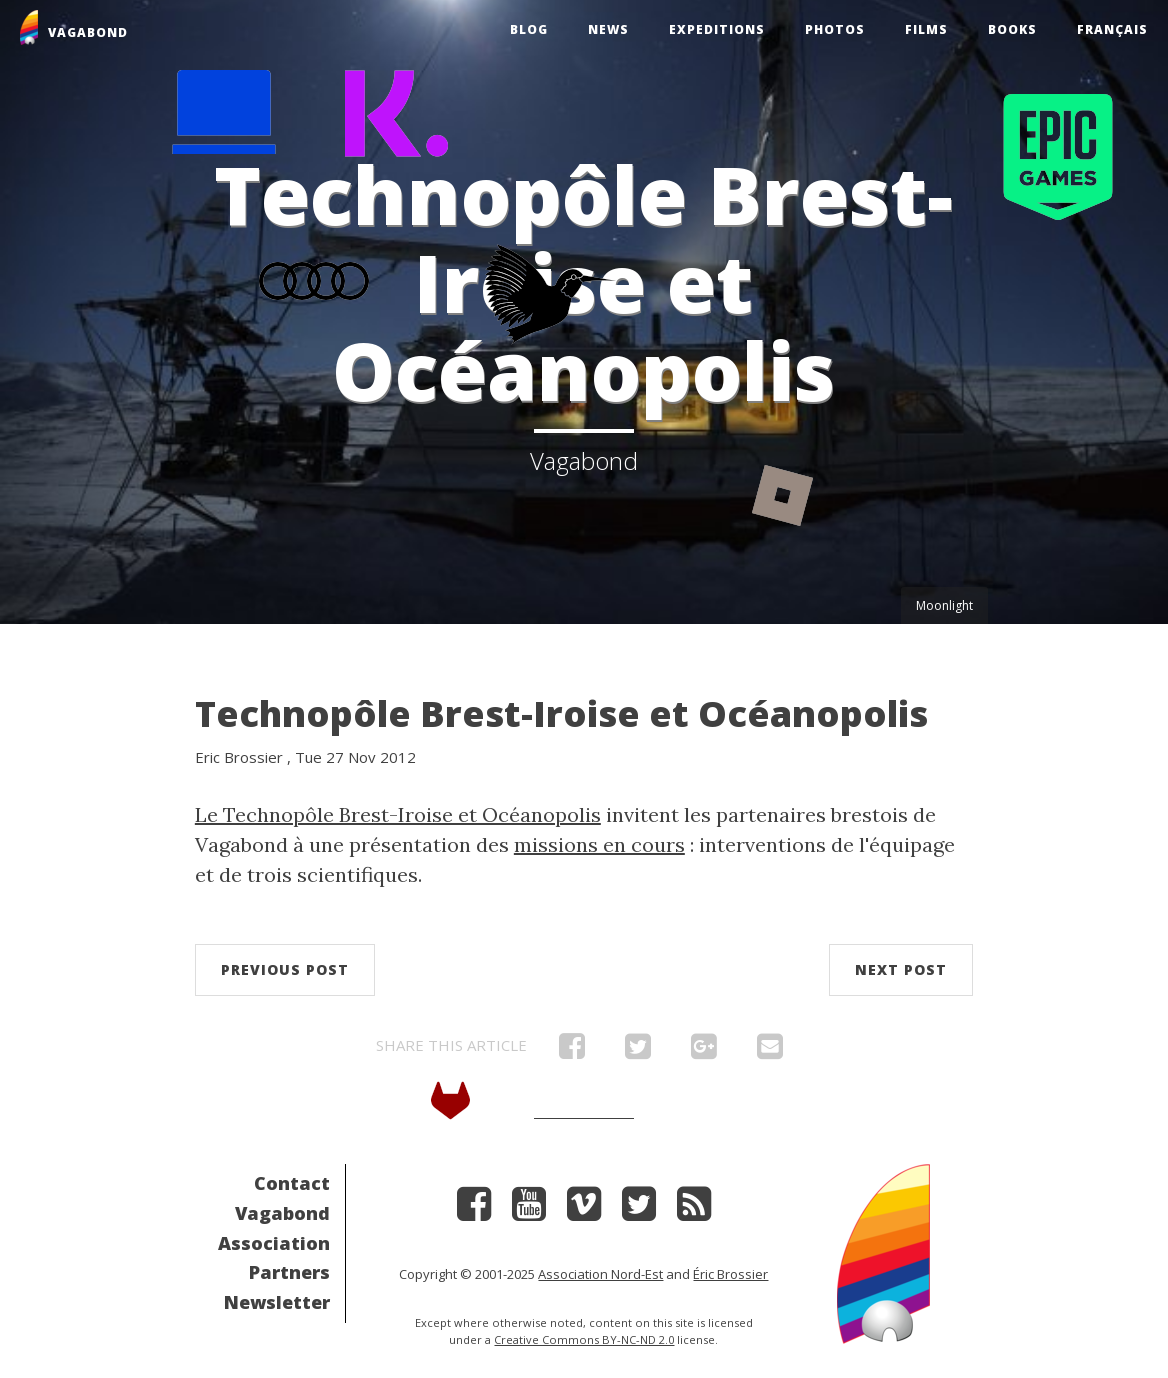  I want to click on Audi brand or vehicle information, so click(314, 281).